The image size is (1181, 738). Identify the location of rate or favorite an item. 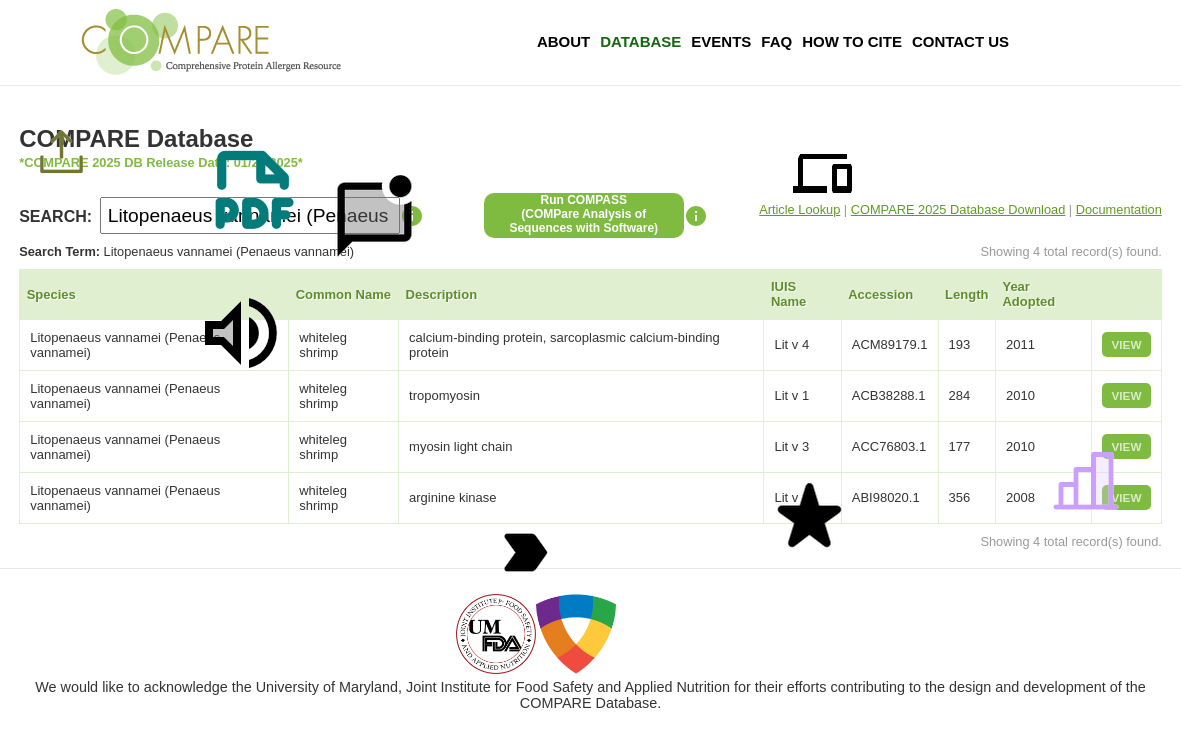
(809, 513).